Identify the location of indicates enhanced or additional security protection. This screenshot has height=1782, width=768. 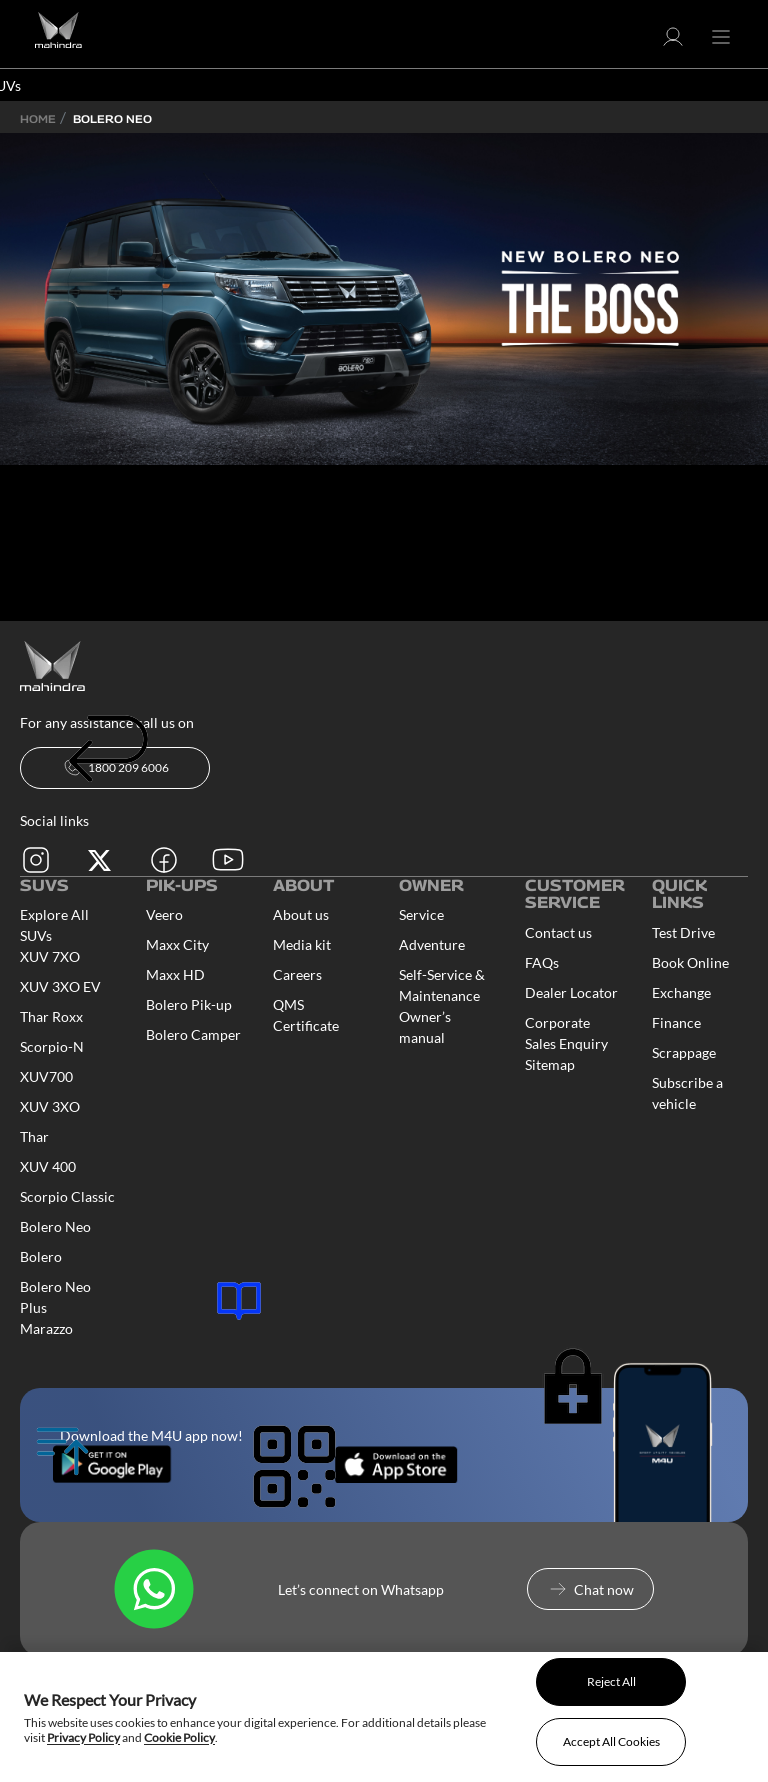
(573, 1388).